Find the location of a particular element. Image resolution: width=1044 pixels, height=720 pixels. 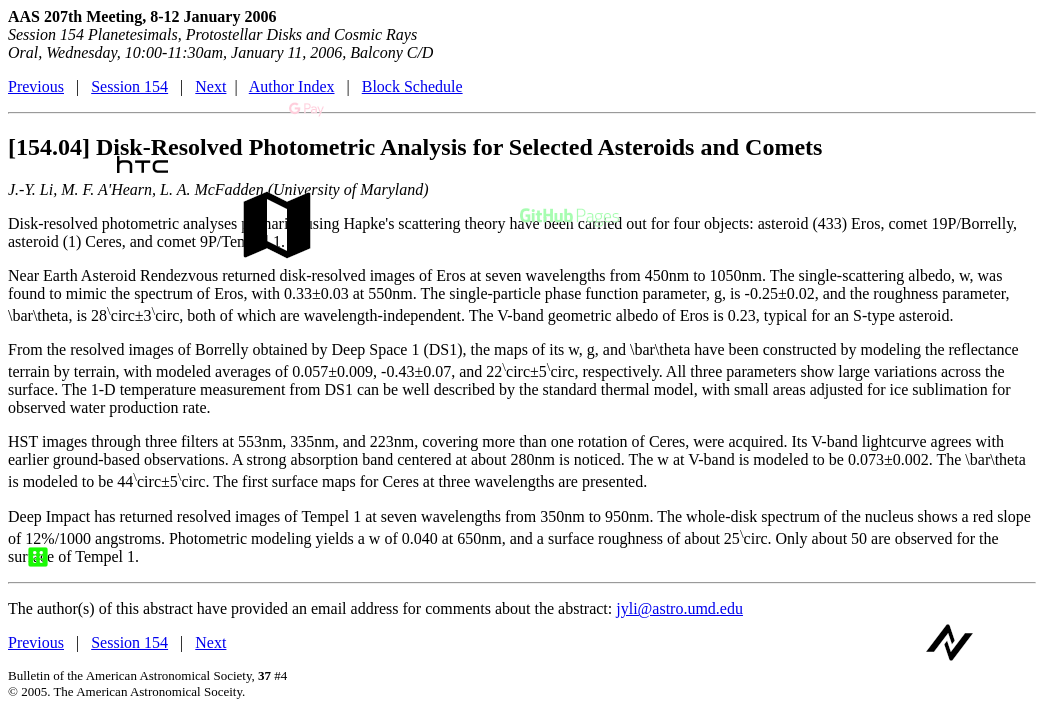

access github pages hosting settings is located at coordinates (569, 217).